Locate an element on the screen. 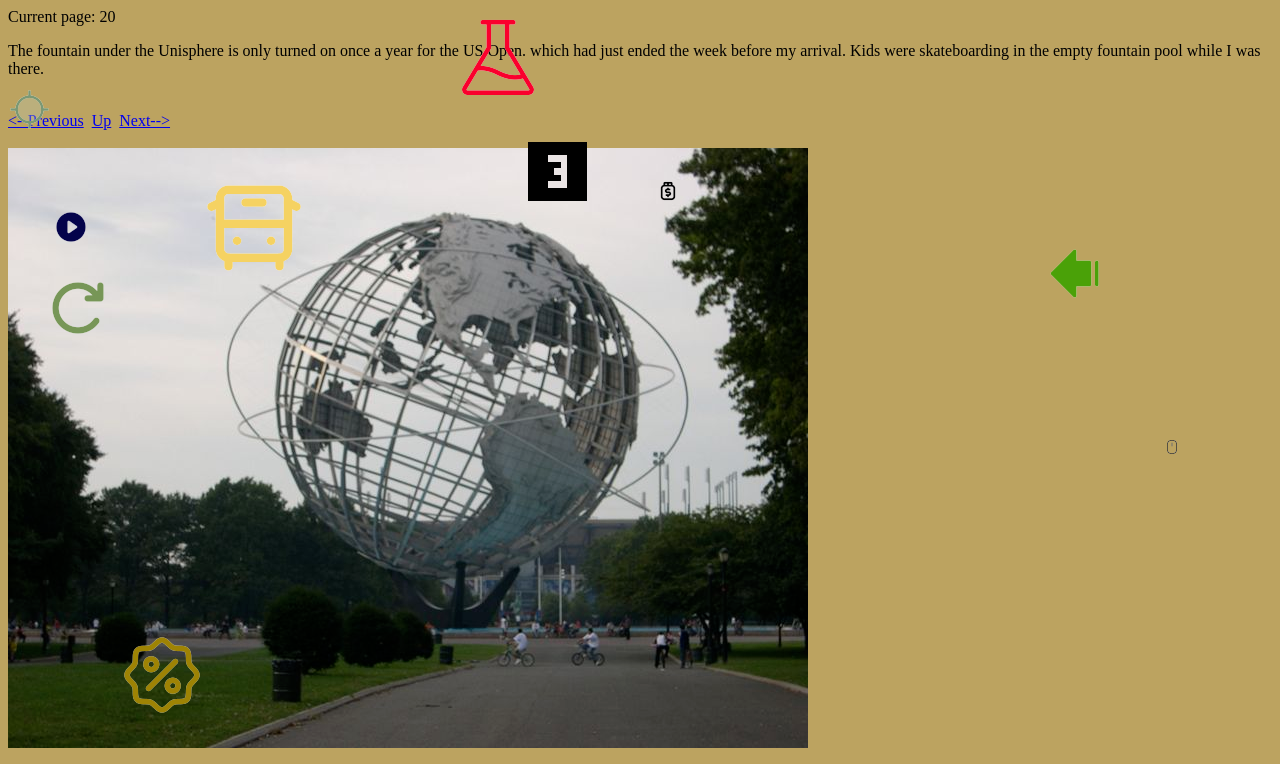 This screenshot has height=764, width=1280. redo the last undone action is located at coordinates (78, 308).